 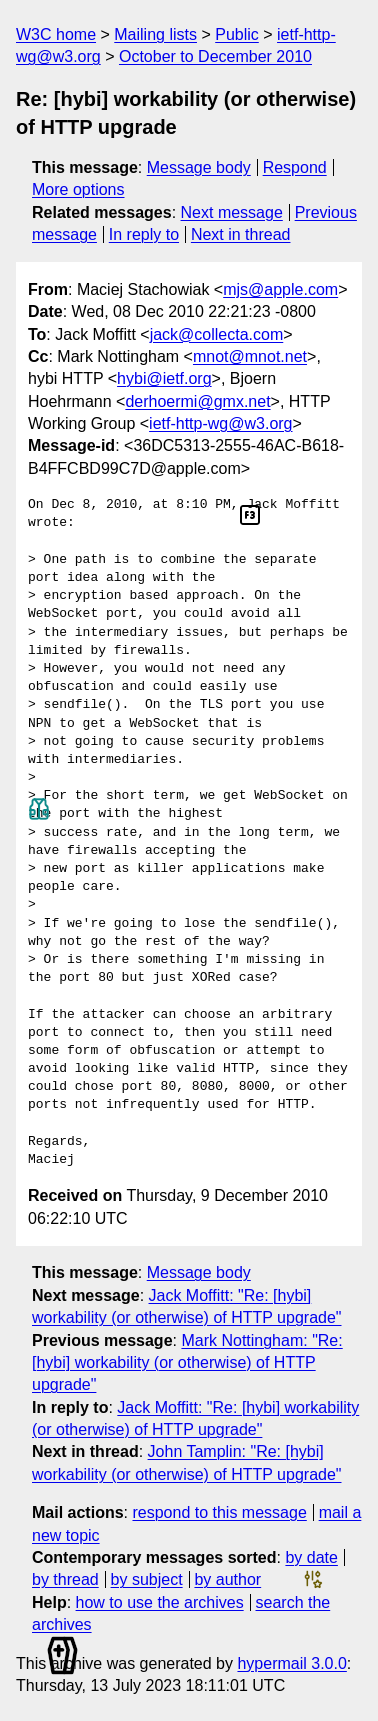 I want to click on adjust settings for starred items, so click(x=312, y=1578).